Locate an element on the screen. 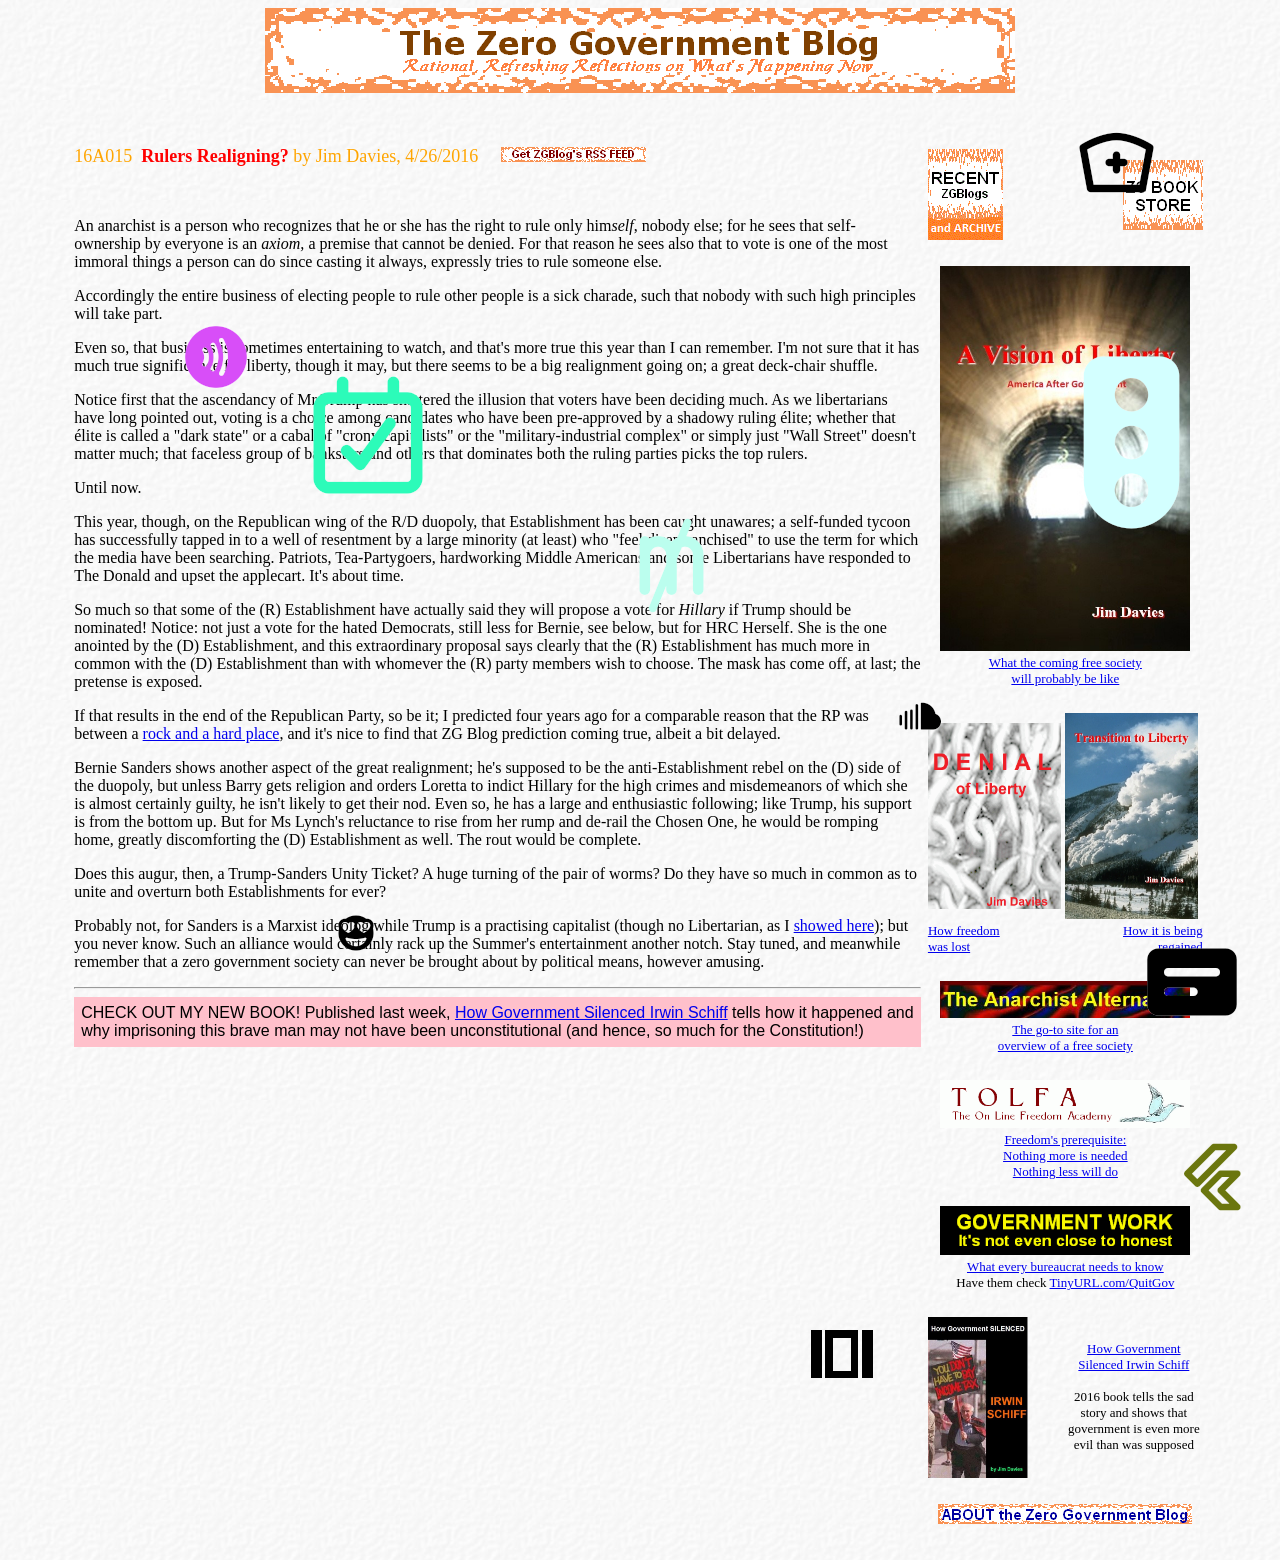 The width and height of the screenshot is (1280, 1560). access nursing or healthcare services is located at coordinates (1116, 162).